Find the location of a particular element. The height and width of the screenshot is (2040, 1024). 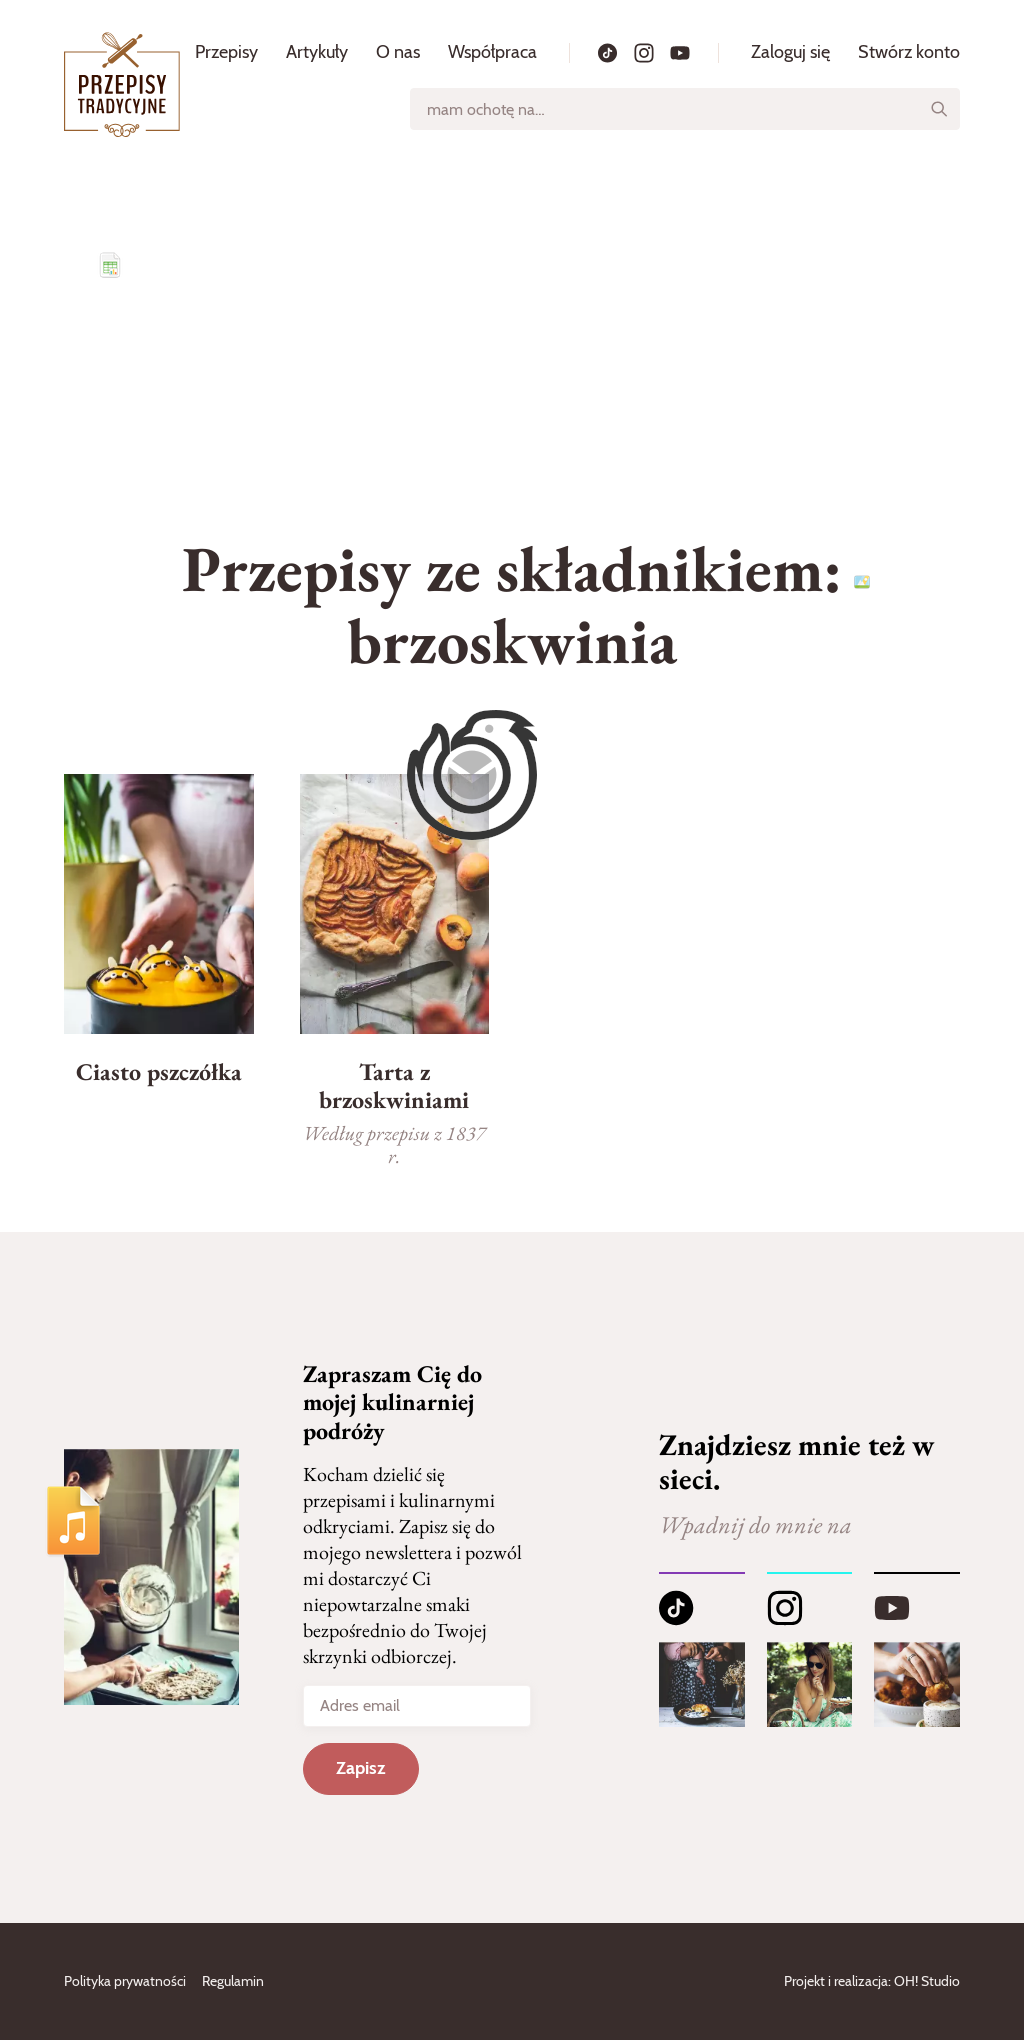

spreadsheet file created in openoffice calc is located at coordinates (110, 265).